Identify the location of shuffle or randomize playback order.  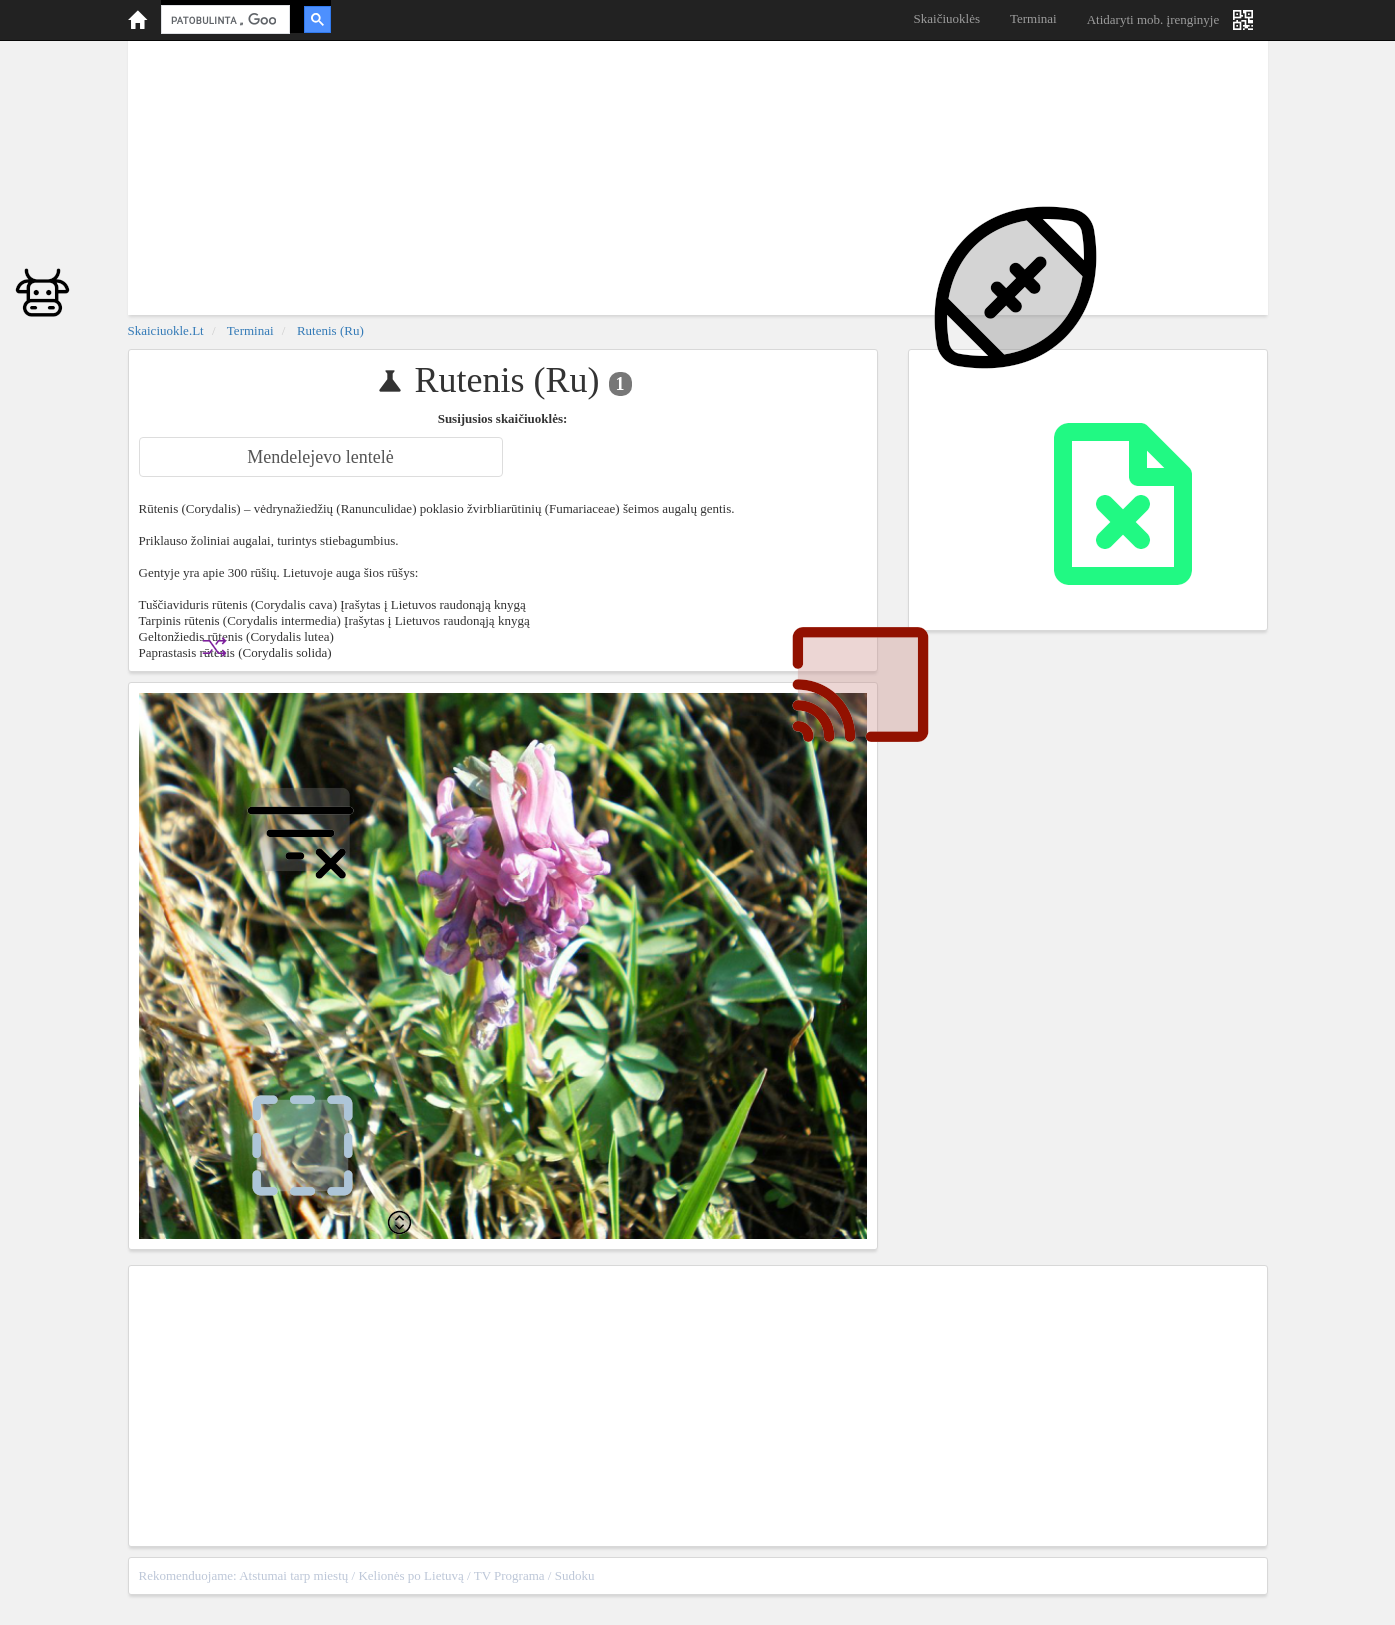
(214, 647).